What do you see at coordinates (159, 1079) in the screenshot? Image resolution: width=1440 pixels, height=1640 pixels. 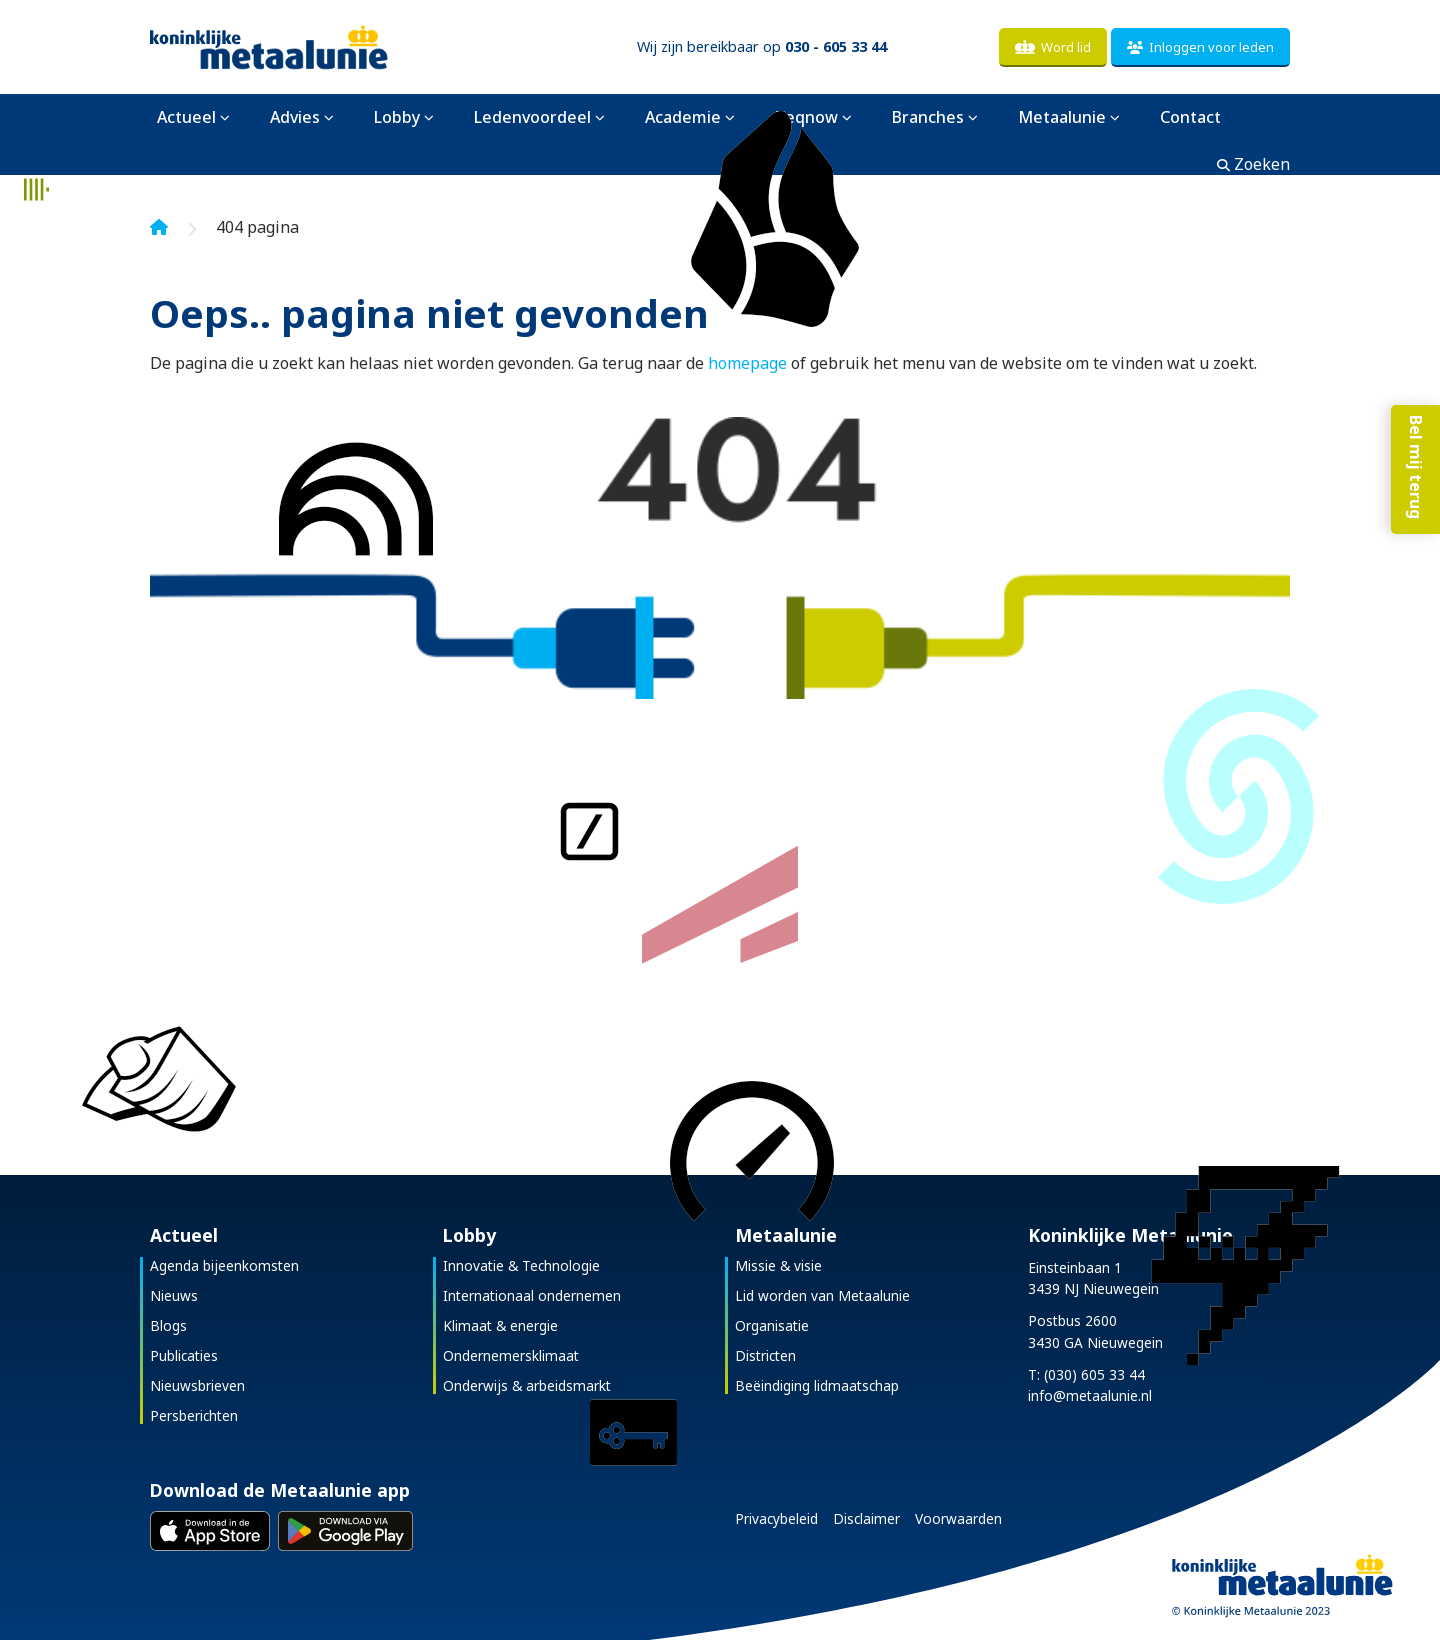 I see `lefthook git hooks manager logo` at bounding box center [159, 1079].